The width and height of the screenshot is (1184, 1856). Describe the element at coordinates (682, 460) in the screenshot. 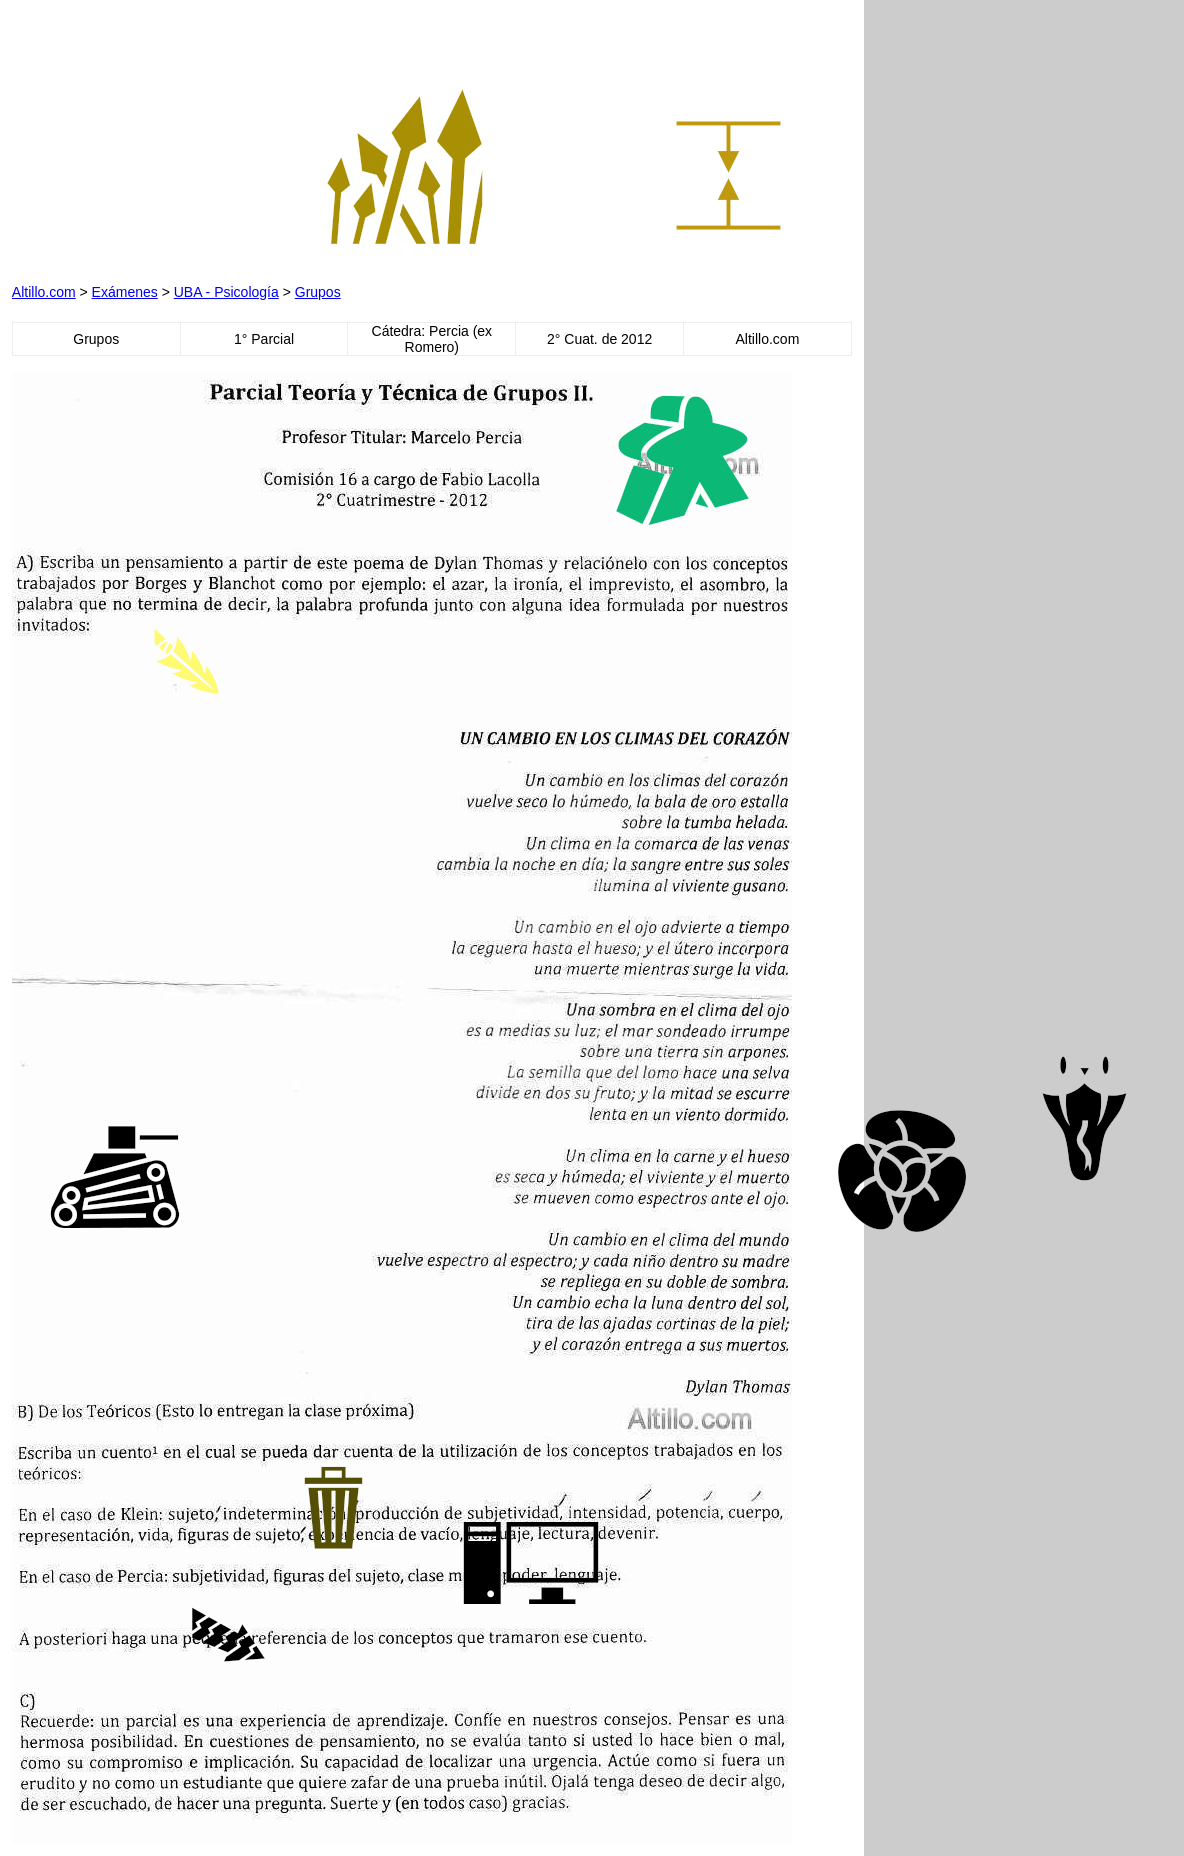

I see `access board game or tabletop gaming features` at that location.